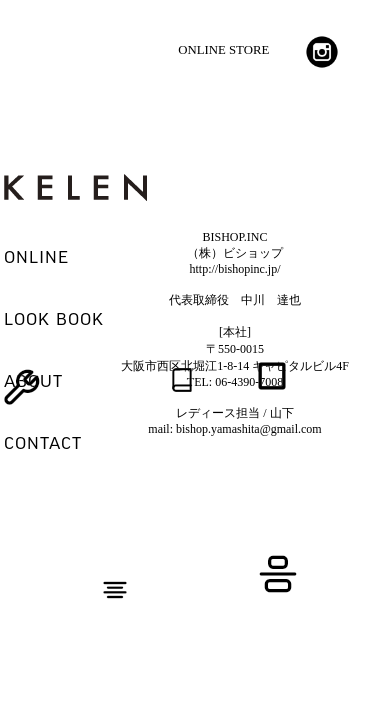  I want to click on access settings or configuration options, so click(21, 388).